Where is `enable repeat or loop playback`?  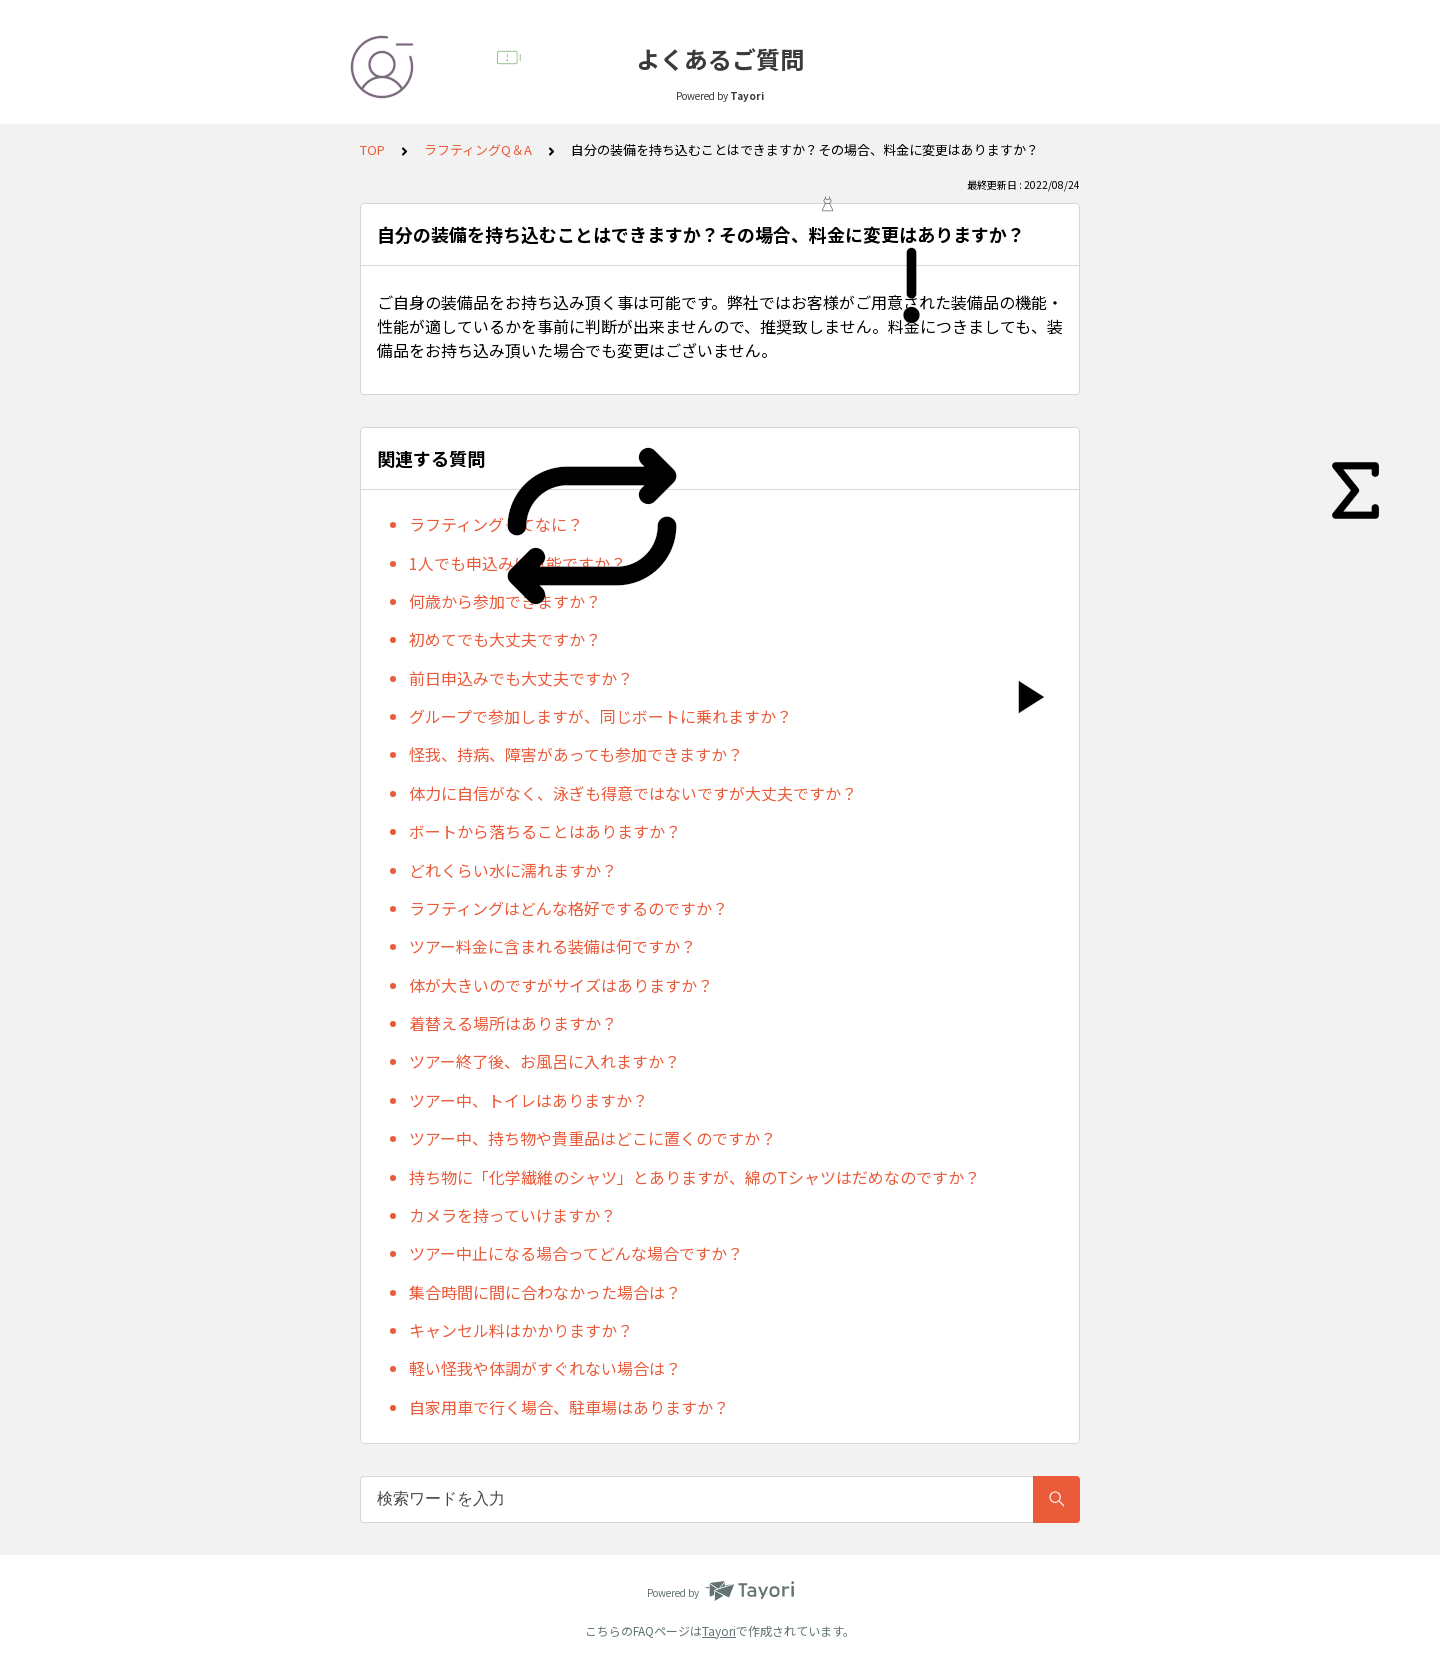 enable repeat or loop playback is located at coordinates (592, 526).